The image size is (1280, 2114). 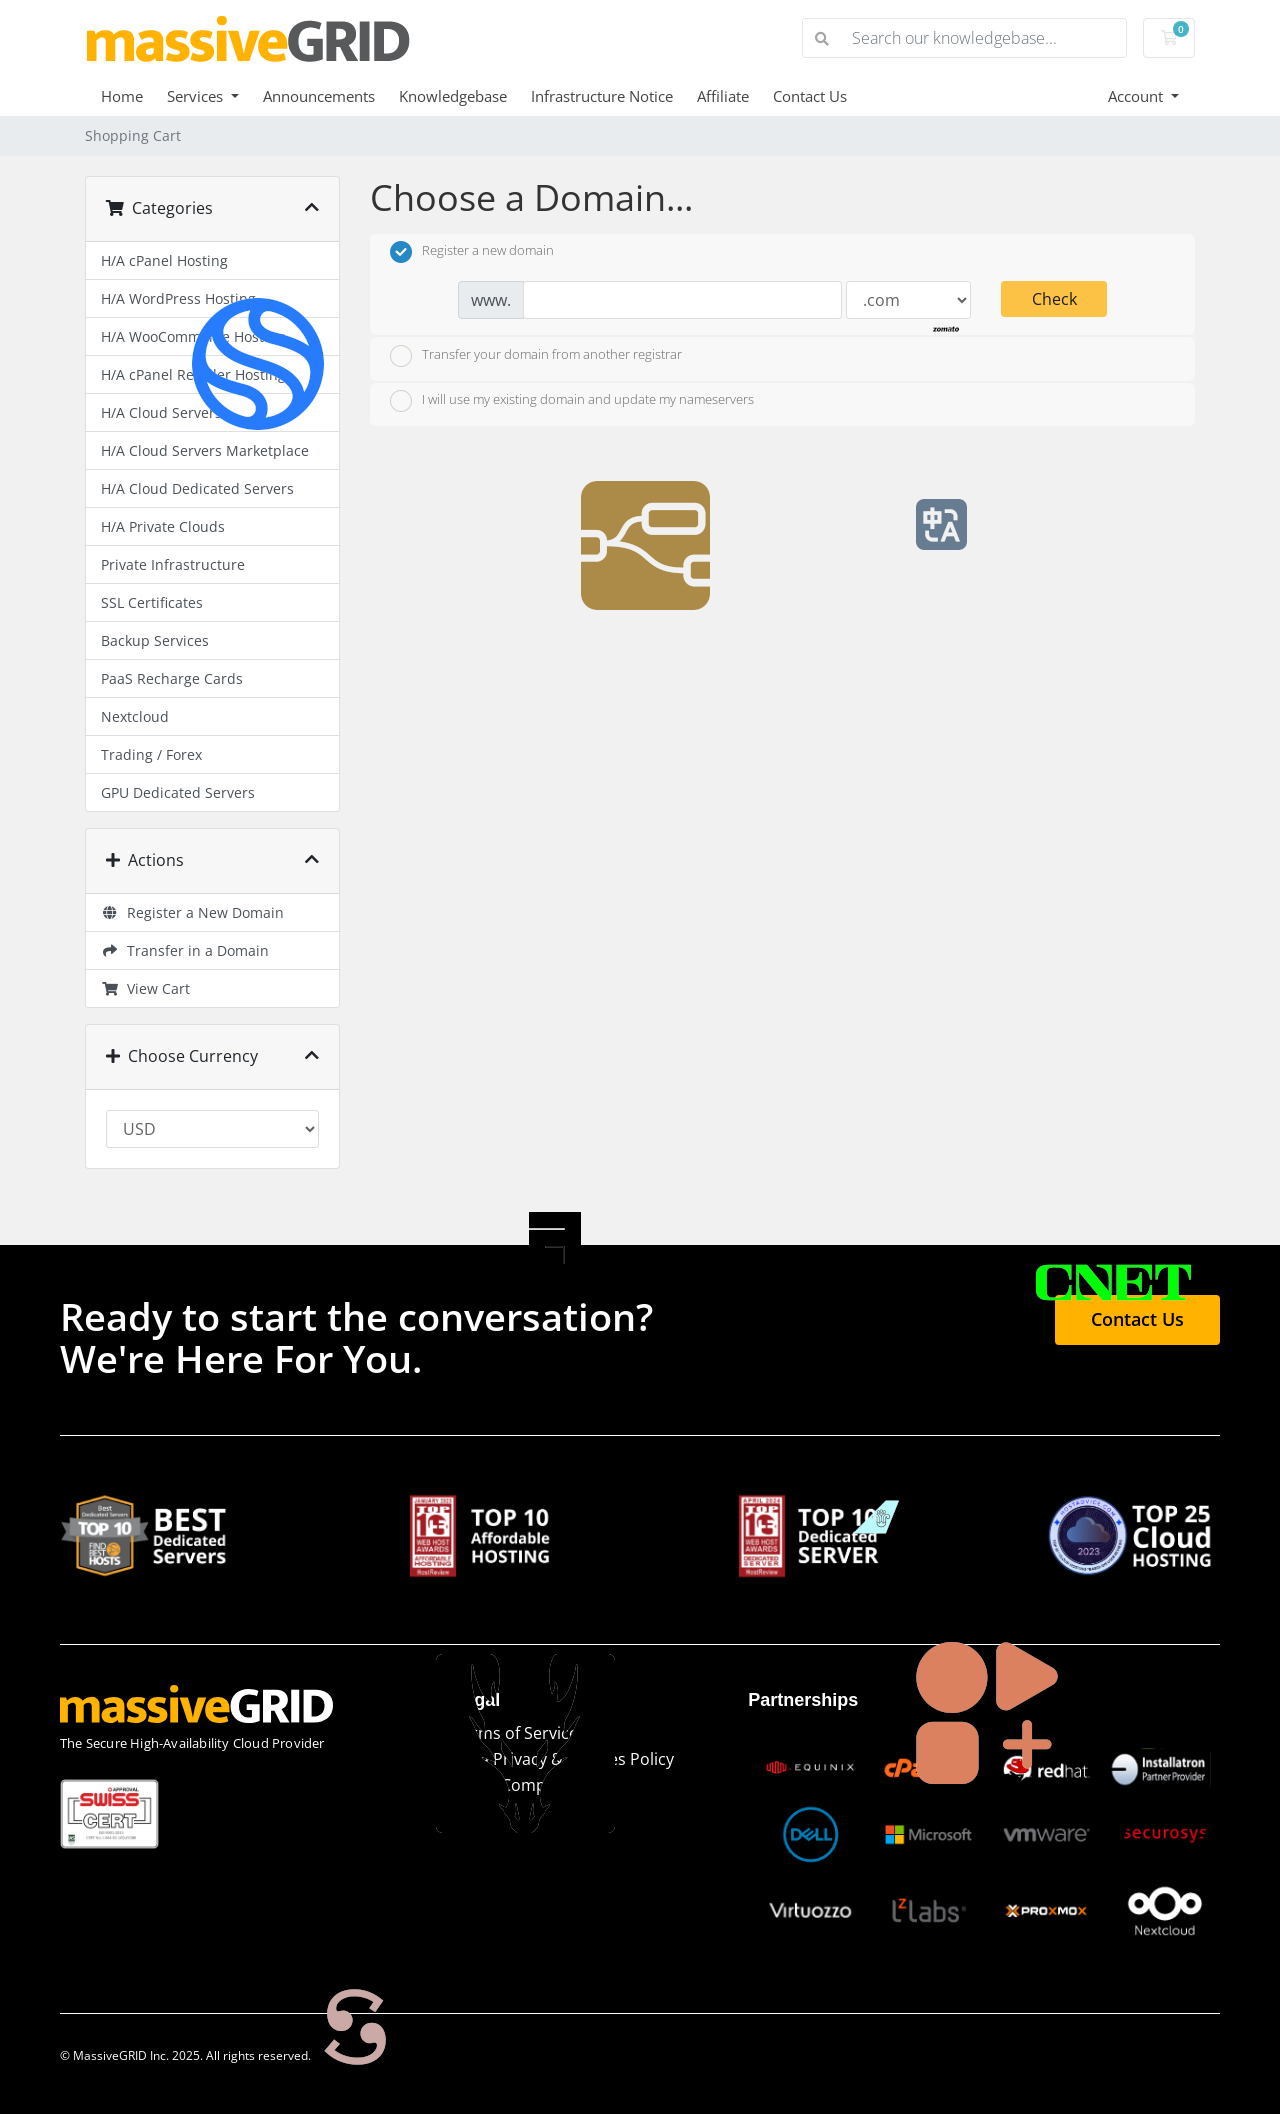 What do you see at coordinates (525, 1743) in the screenshot?
I see `open dragonframe stop-motion animation software` at bounding box center [525, 1743].